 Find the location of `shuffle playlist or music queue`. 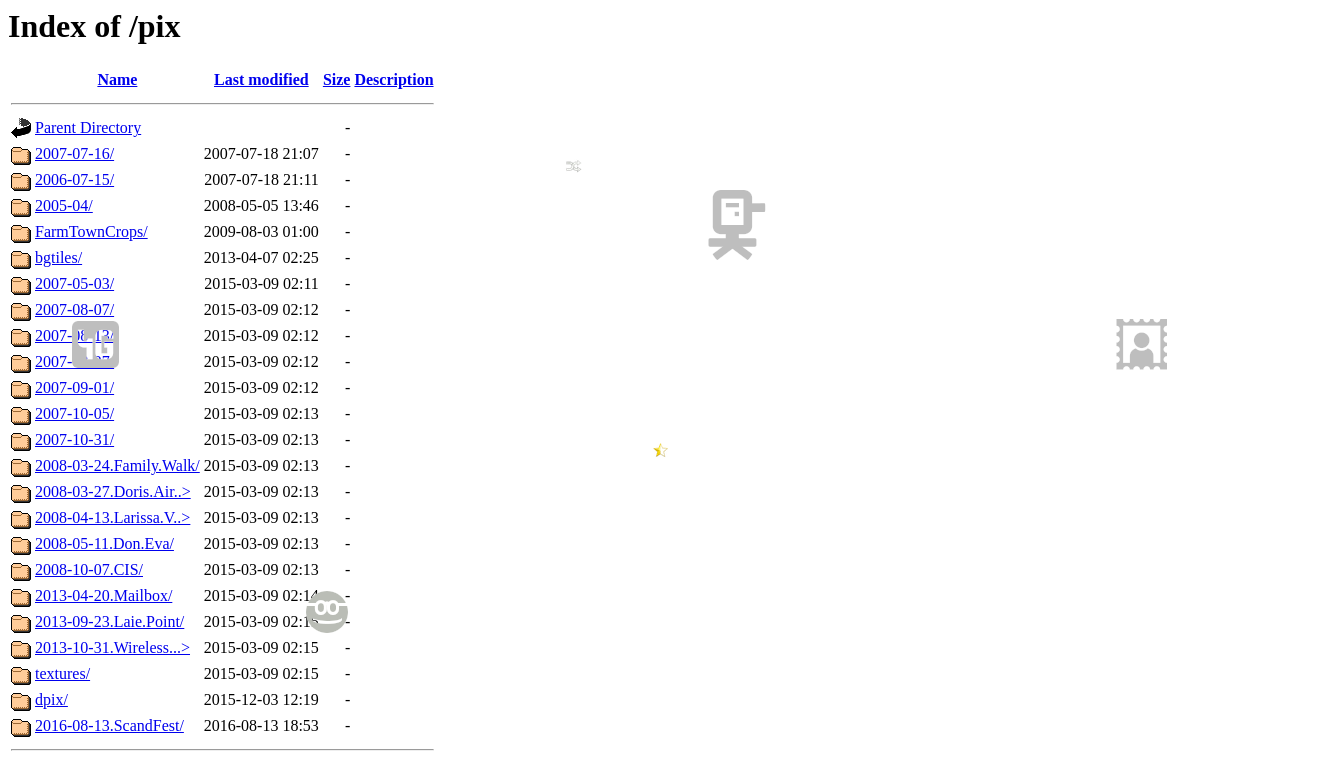

shuffle playlist or music queue is located at coordinates (574, 166).